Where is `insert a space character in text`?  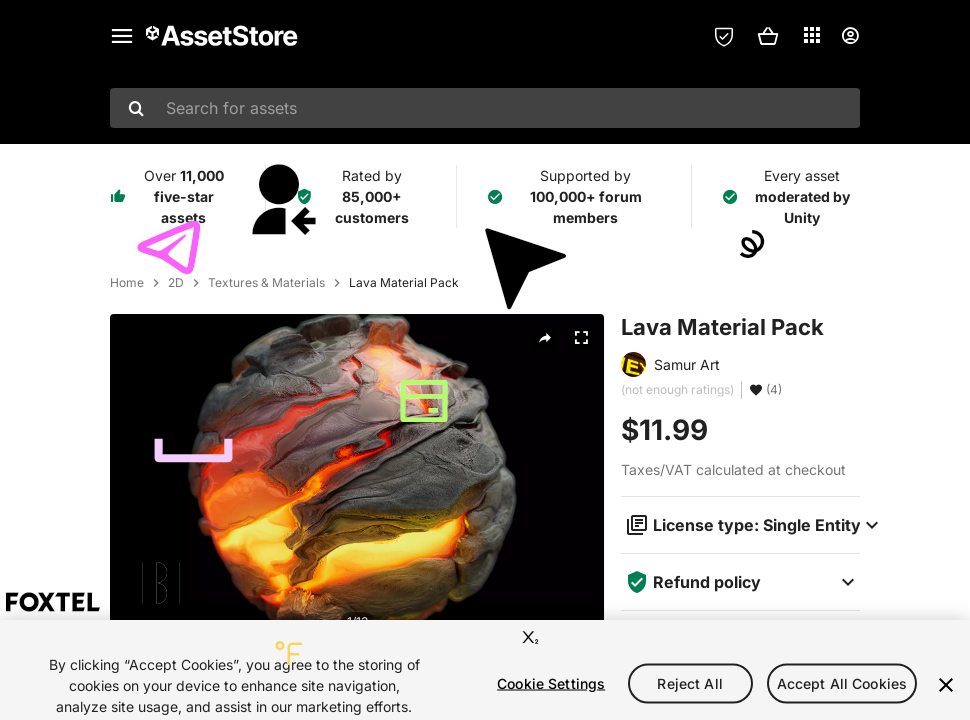 insert a space character in text is located at coordinates (193, 450).